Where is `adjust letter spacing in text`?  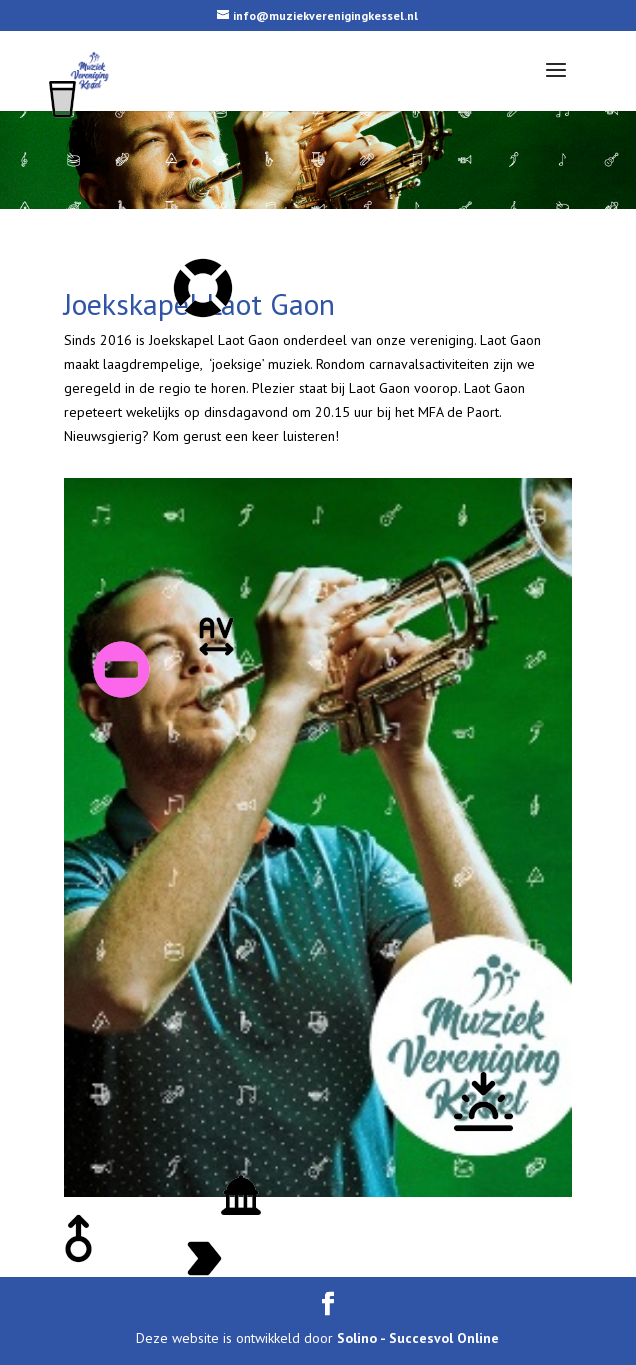 adjust letter spacing in text is located at coordinates (216, 636).